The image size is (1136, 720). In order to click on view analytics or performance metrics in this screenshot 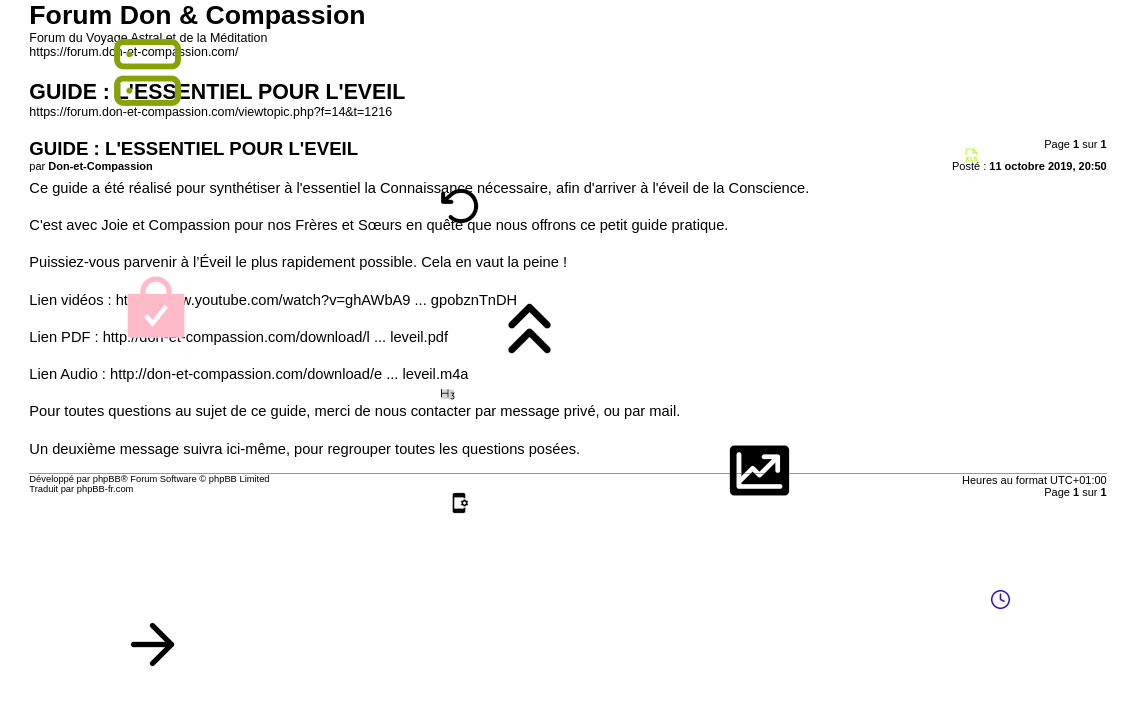, I will do `click(759, 470)`.